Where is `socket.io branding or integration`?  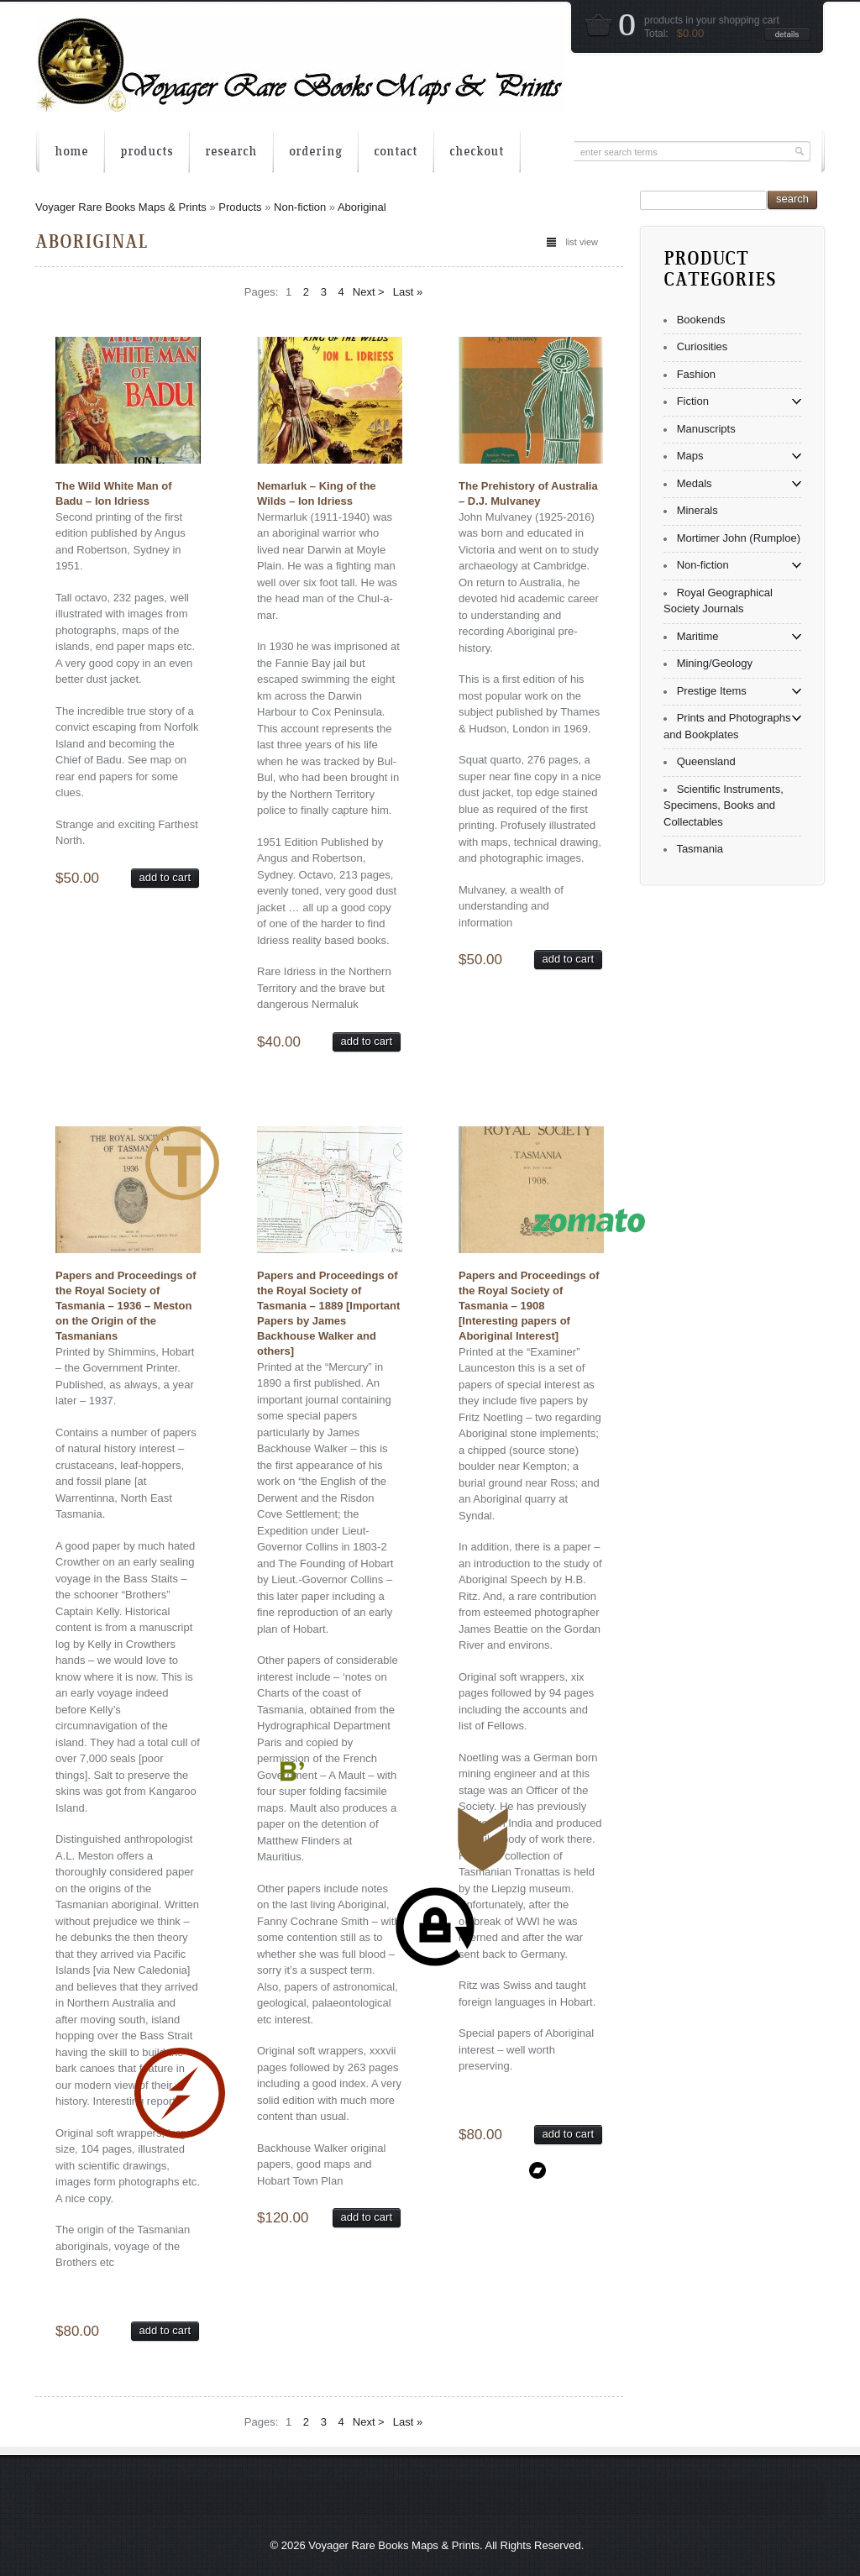 socket.io branding or integration is located at coordinates (180, 2093).